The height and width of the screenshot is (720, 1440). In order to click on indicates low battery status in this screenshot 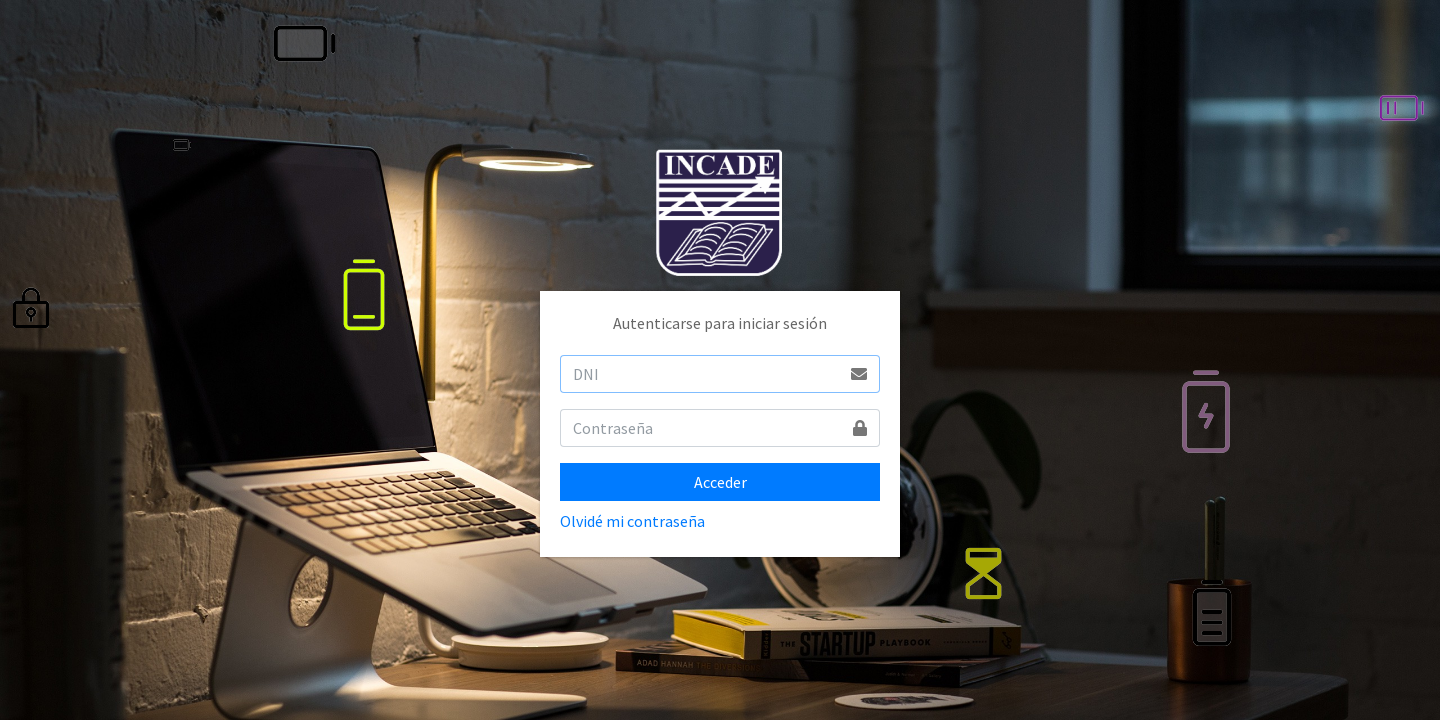, I will do `click(364, 296)`.